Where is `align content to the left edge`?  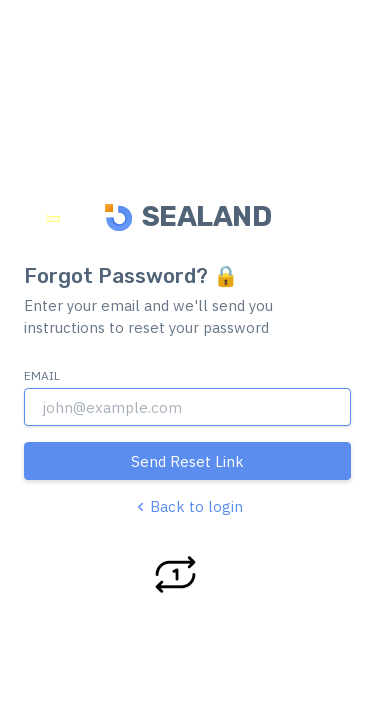 align content to the left edge is located at coordinates (53, 219).